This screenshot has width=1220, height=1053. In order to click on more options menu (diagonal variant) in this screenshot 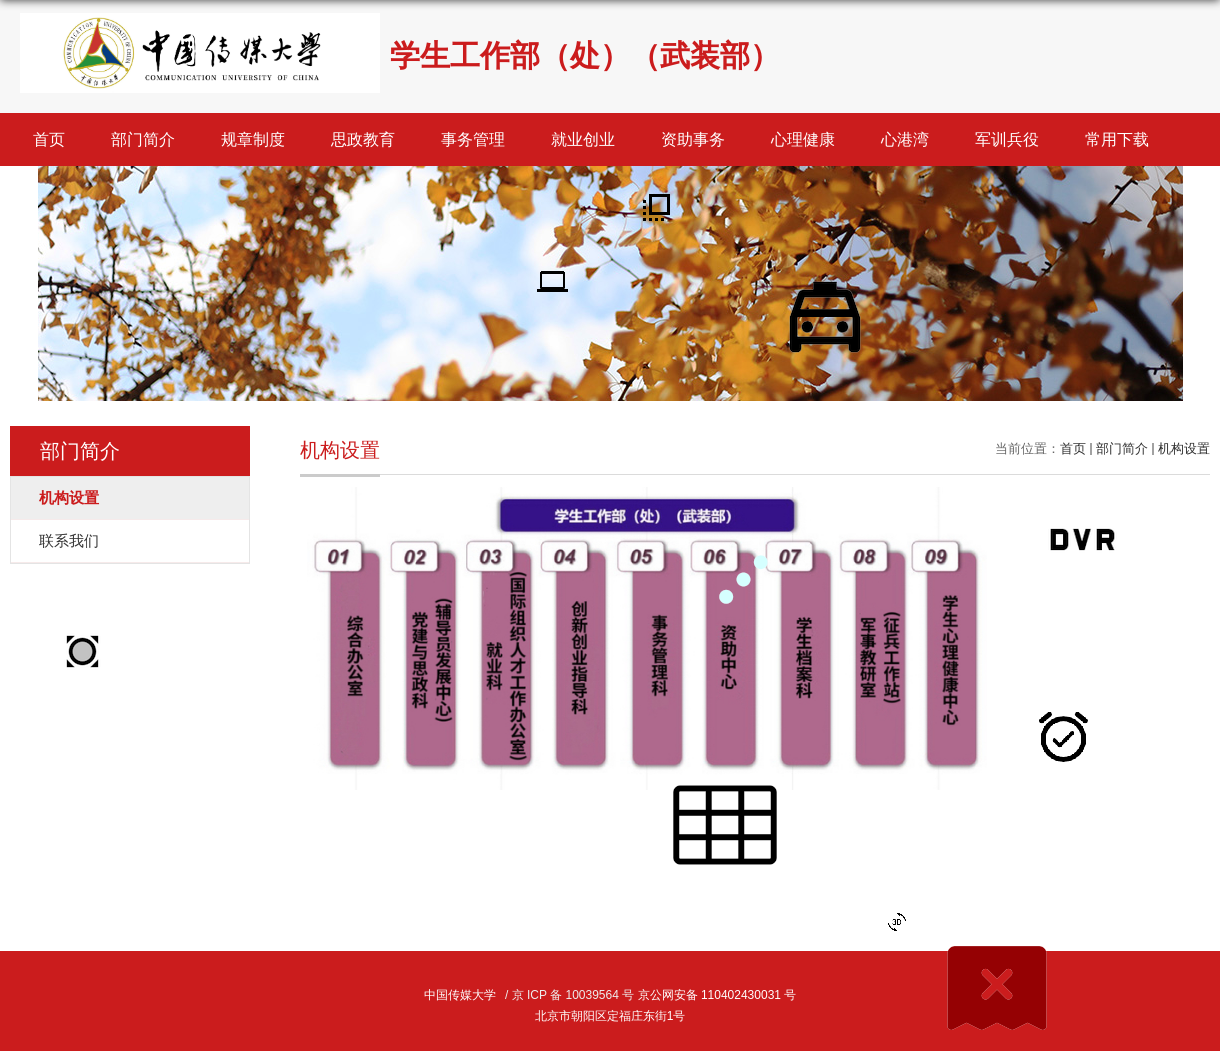, I will do `click(743, 579)`.